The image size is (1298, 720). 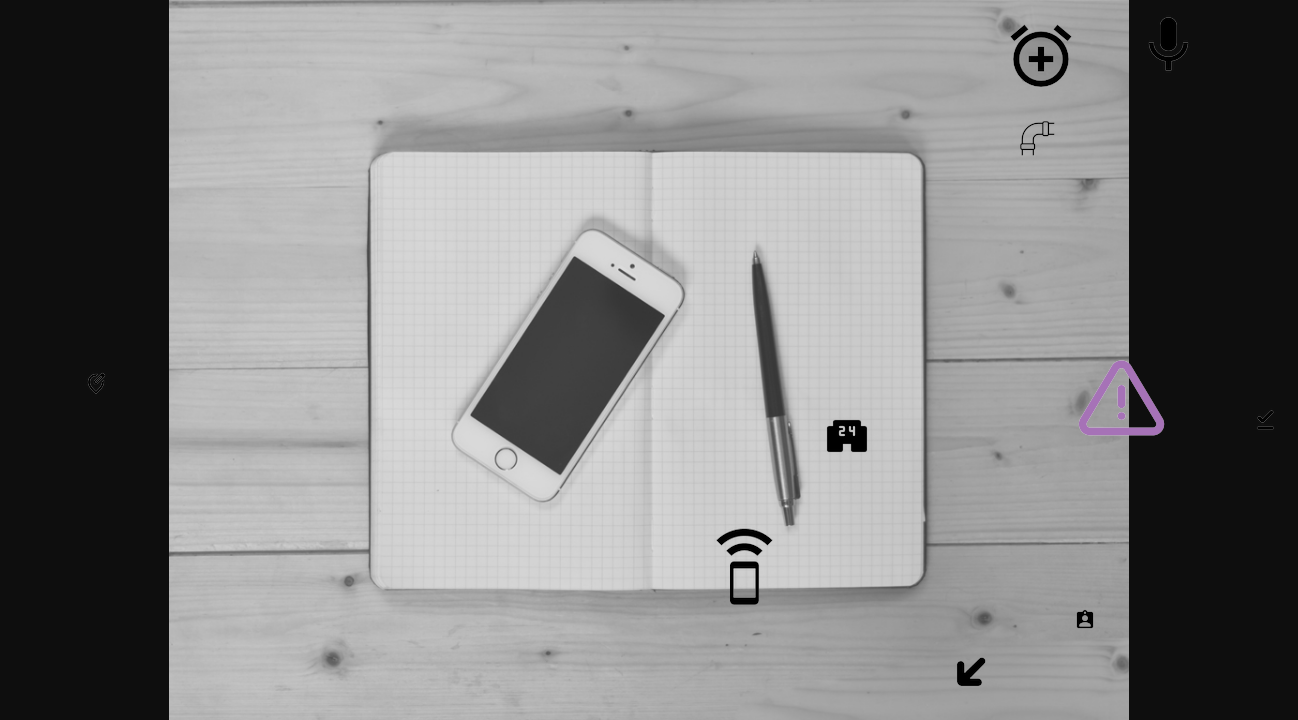 I want to click on access transit entry or exit points, so click(x=972, y=671).